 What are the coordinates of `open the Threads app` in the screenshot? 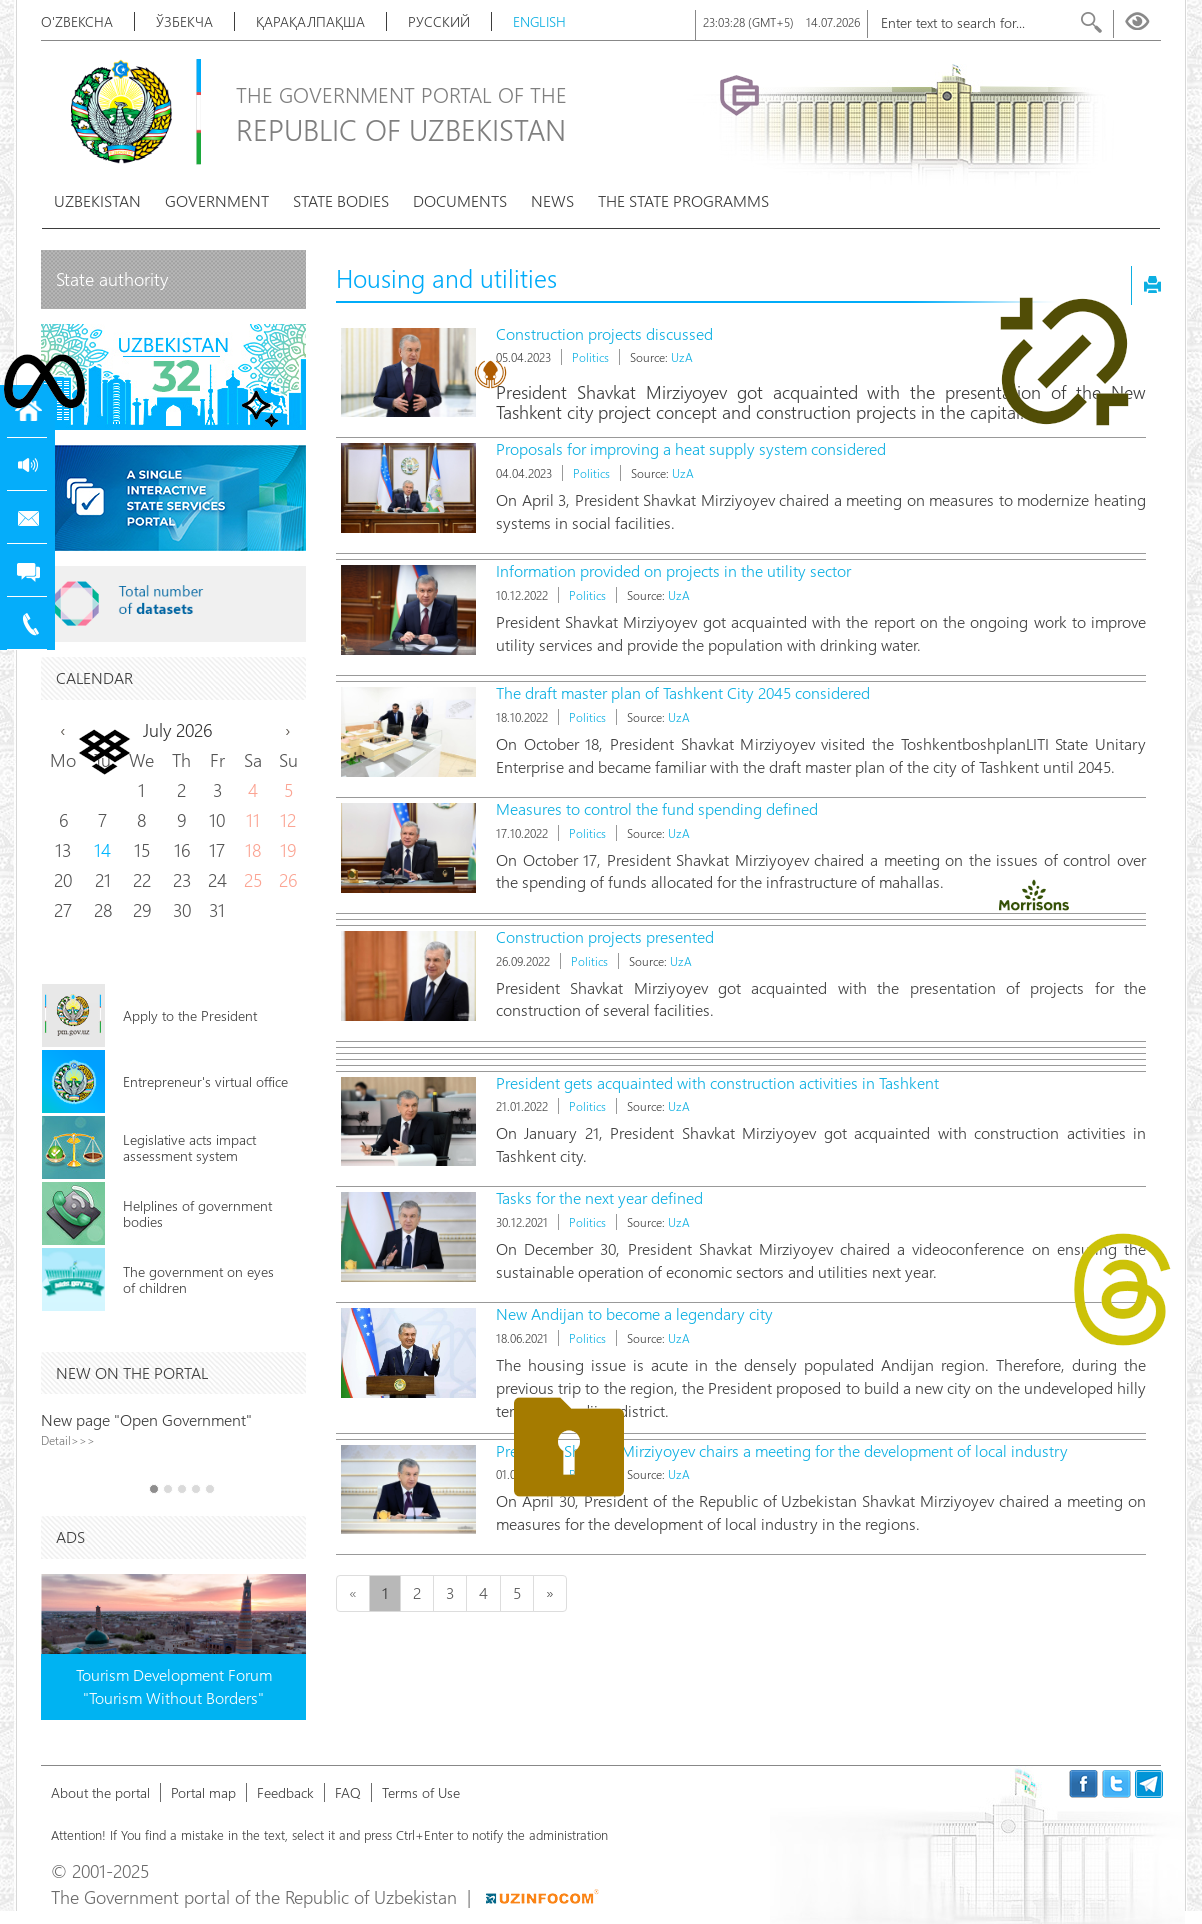 It's located at (1122, 1289).